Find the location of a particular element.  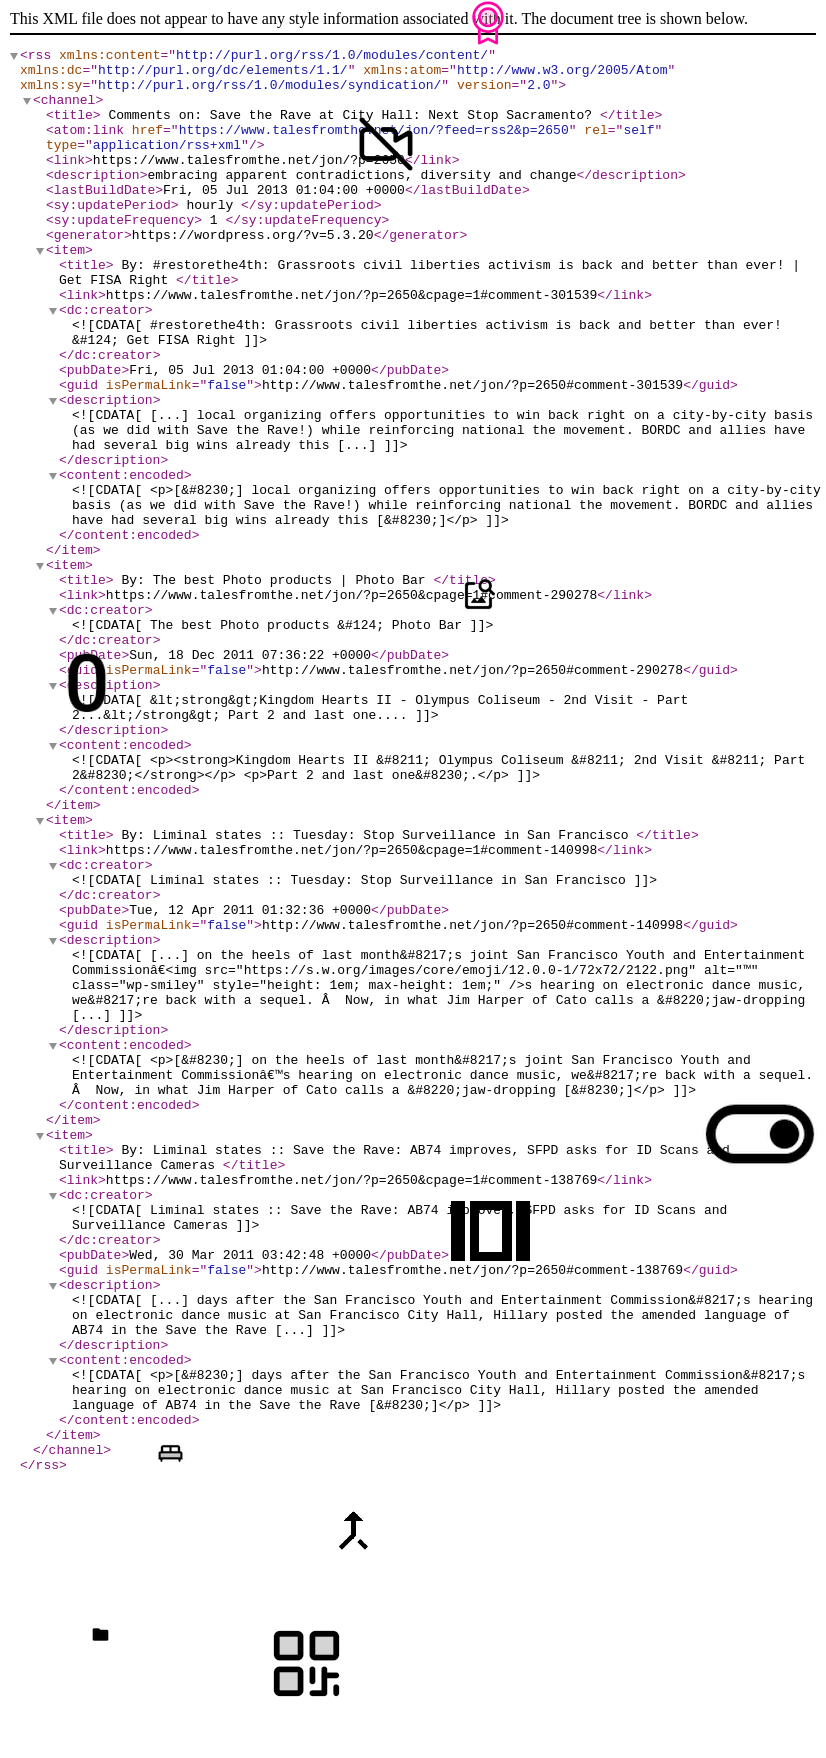

access your files and documents is located at coordinates (100, 1634).